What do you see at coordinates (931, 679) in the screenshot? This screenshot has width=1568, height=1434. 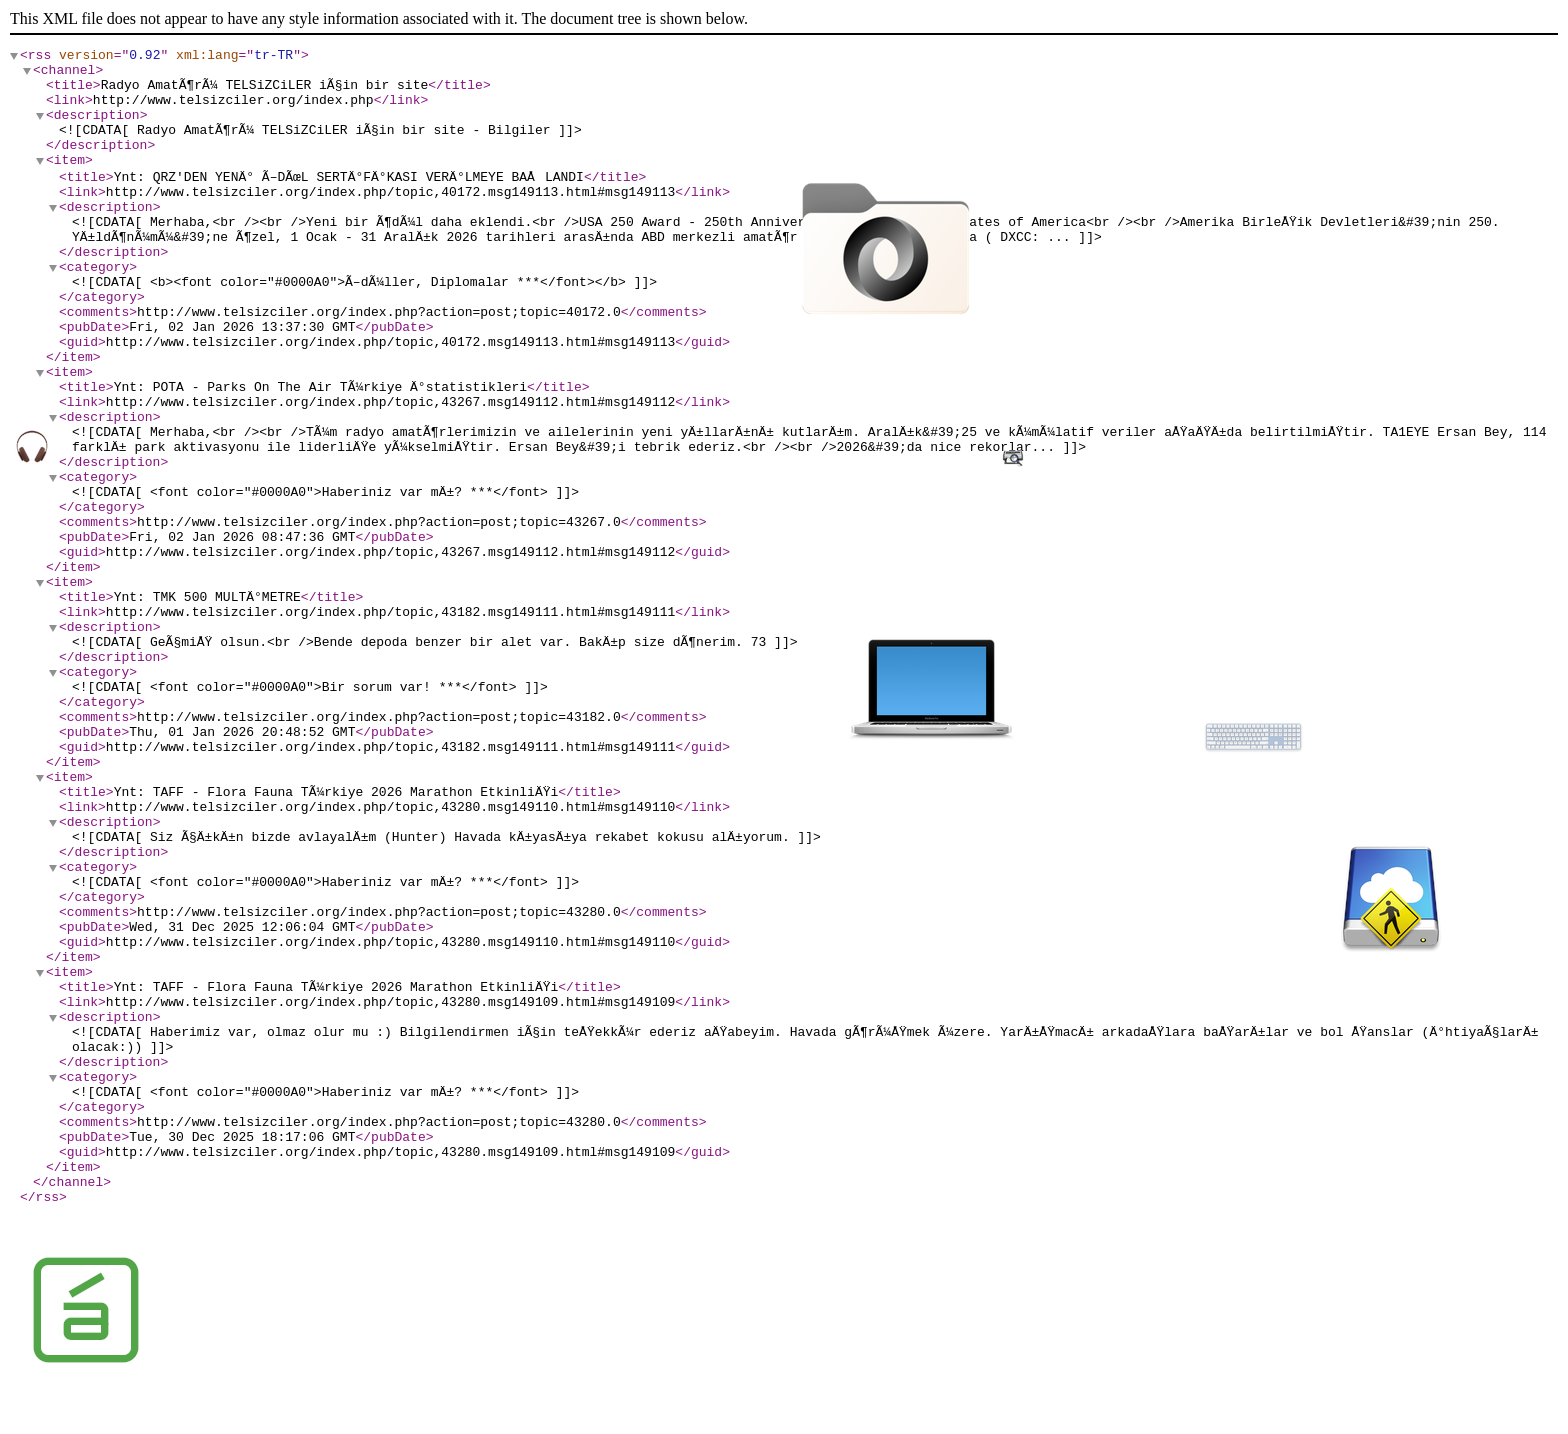 I see `indicates this macbook pro in system preferences` at bounding box center [931, 679].